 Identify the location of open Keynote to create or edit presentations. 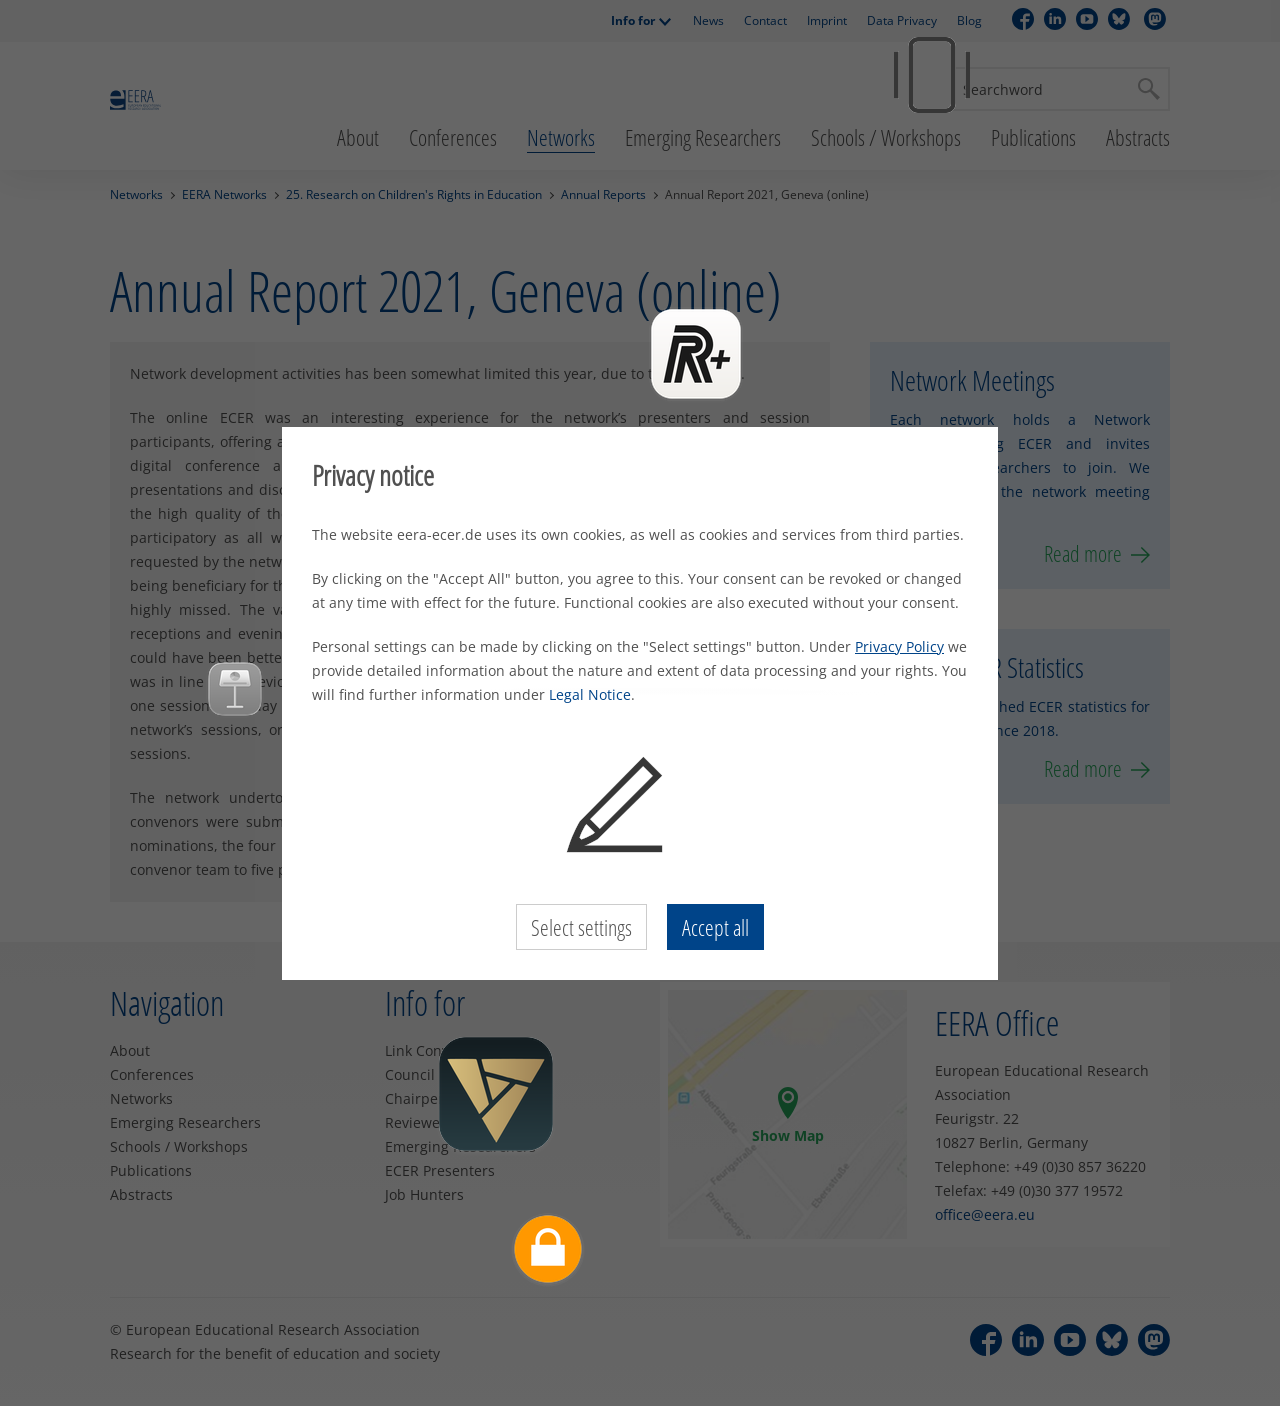
(235, 689).